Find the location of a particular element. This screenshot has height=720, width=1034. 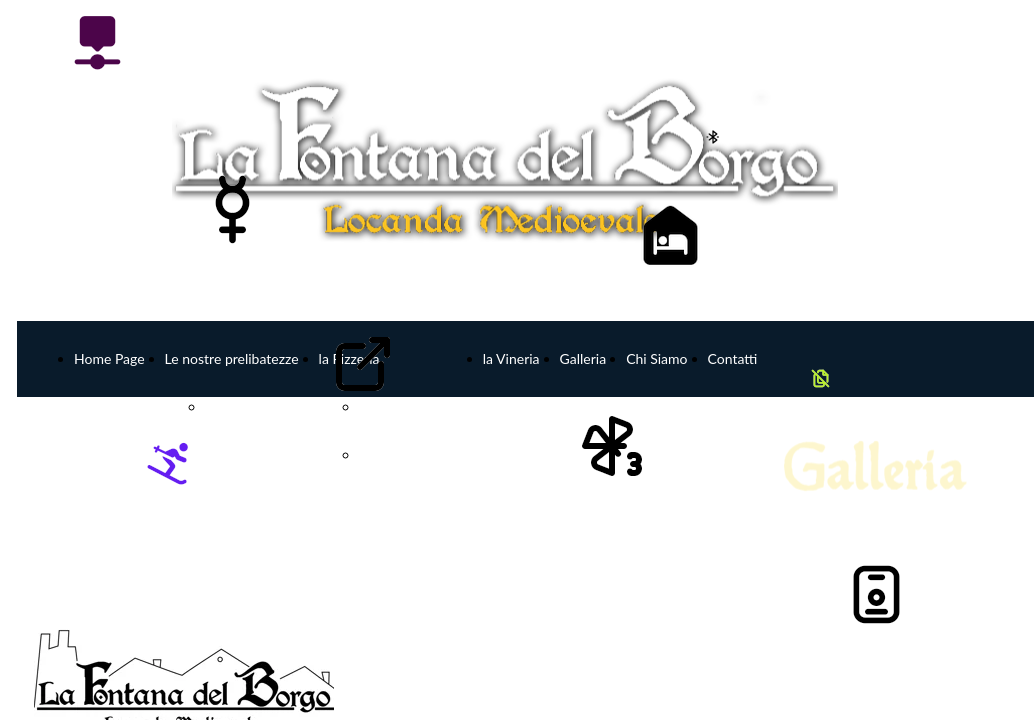

set car fan speed to level 3 is located at coordinates (612, 446).